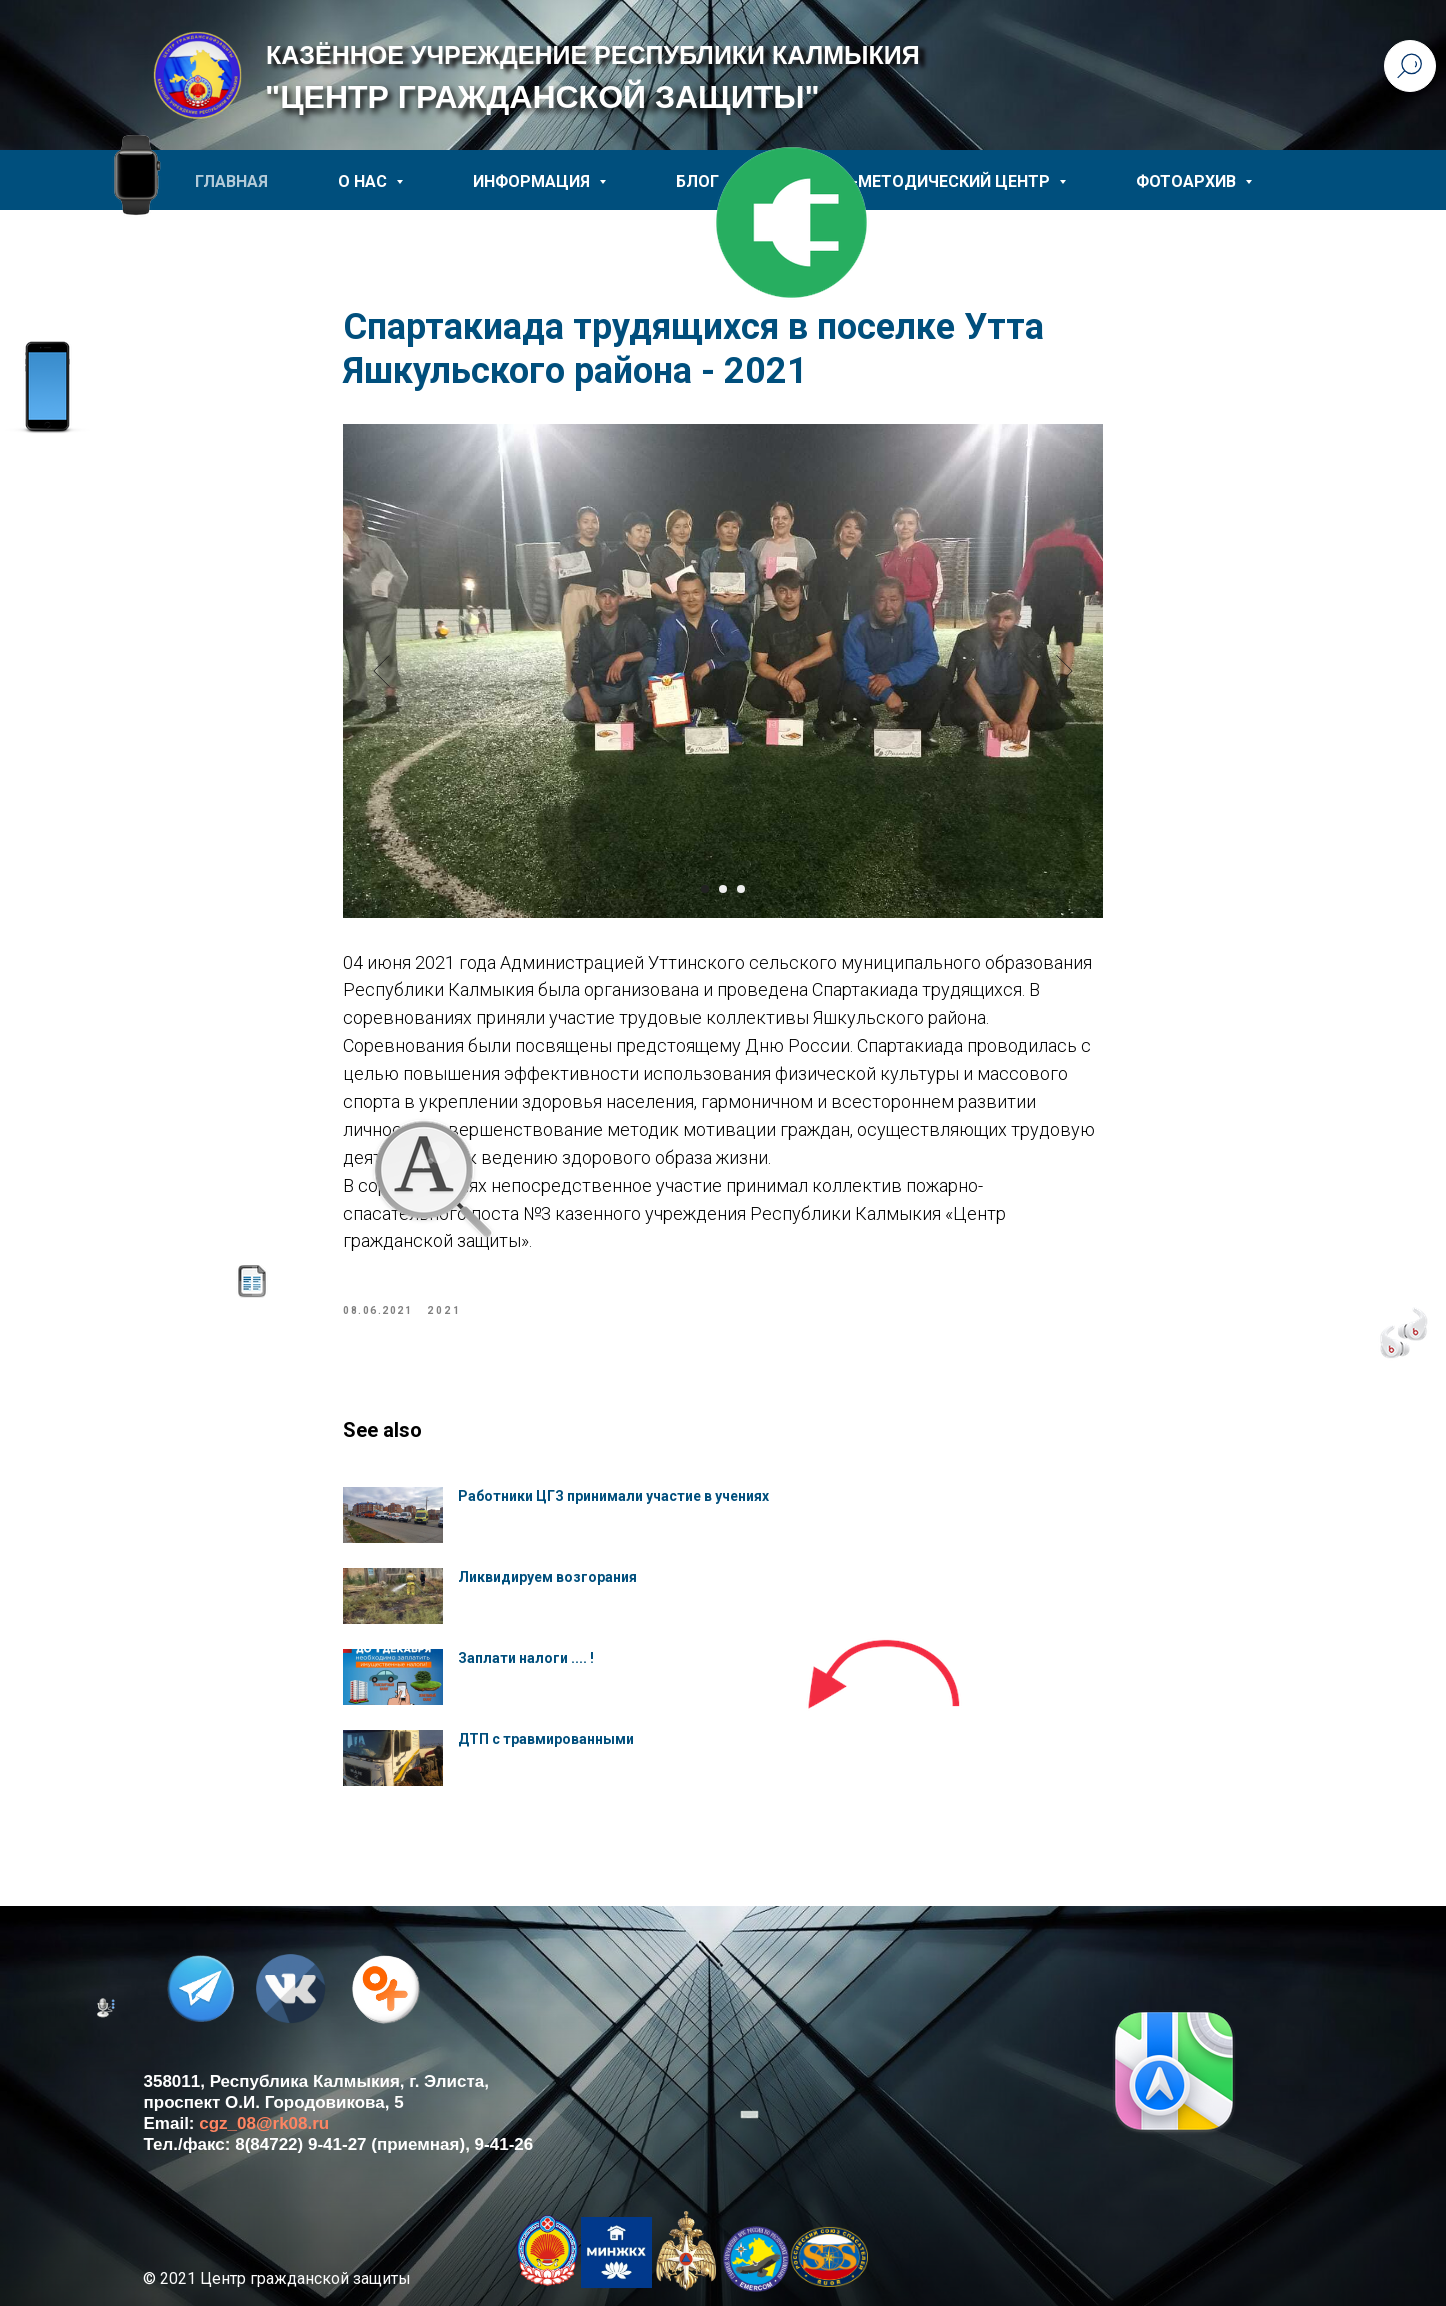 This screenshot has height=2306, width=1446. What do you see at coordinates (749, 2114) in the screenshot?
I see `connect to a bluetooth keyboard` at bounding box center [749, 2114].